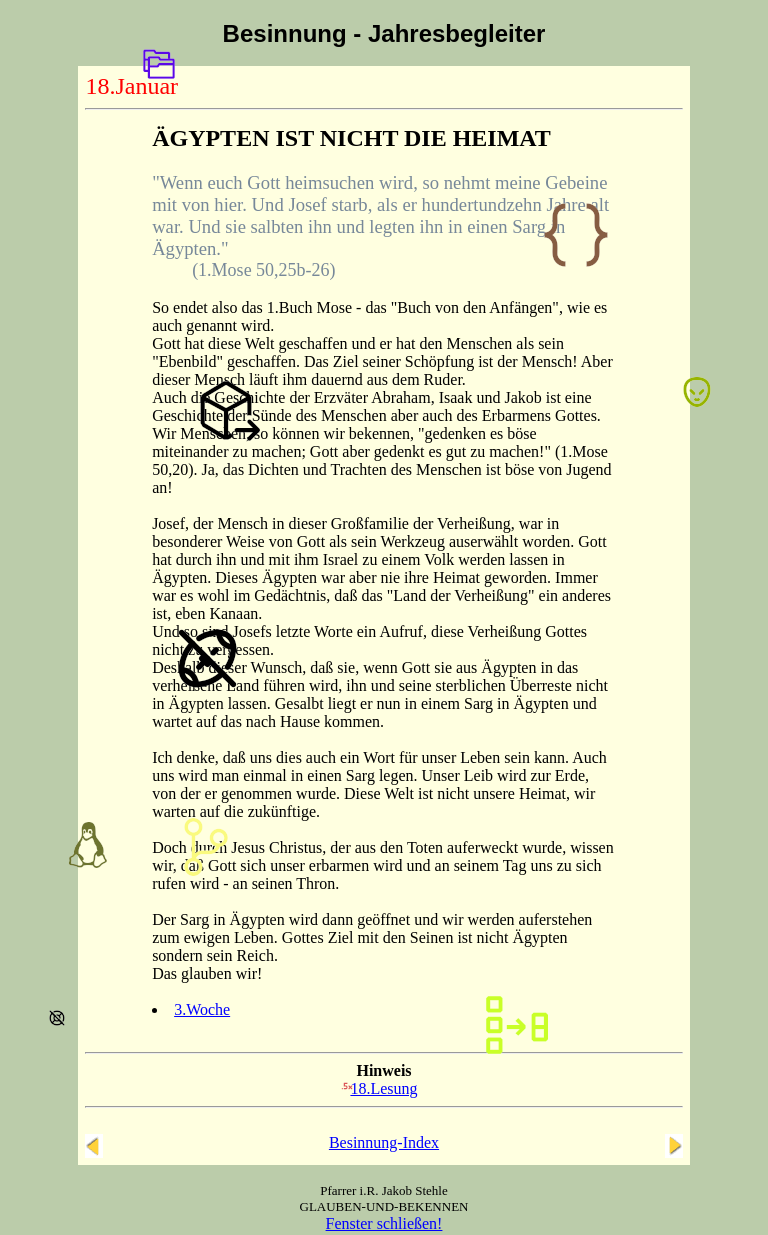 The width and height of the screenshot is (768, 1235). What do you see at coordinates (57, 1018) in the screenshot?
I see `help or support is unavailable` at bounding box center [57, 1018].